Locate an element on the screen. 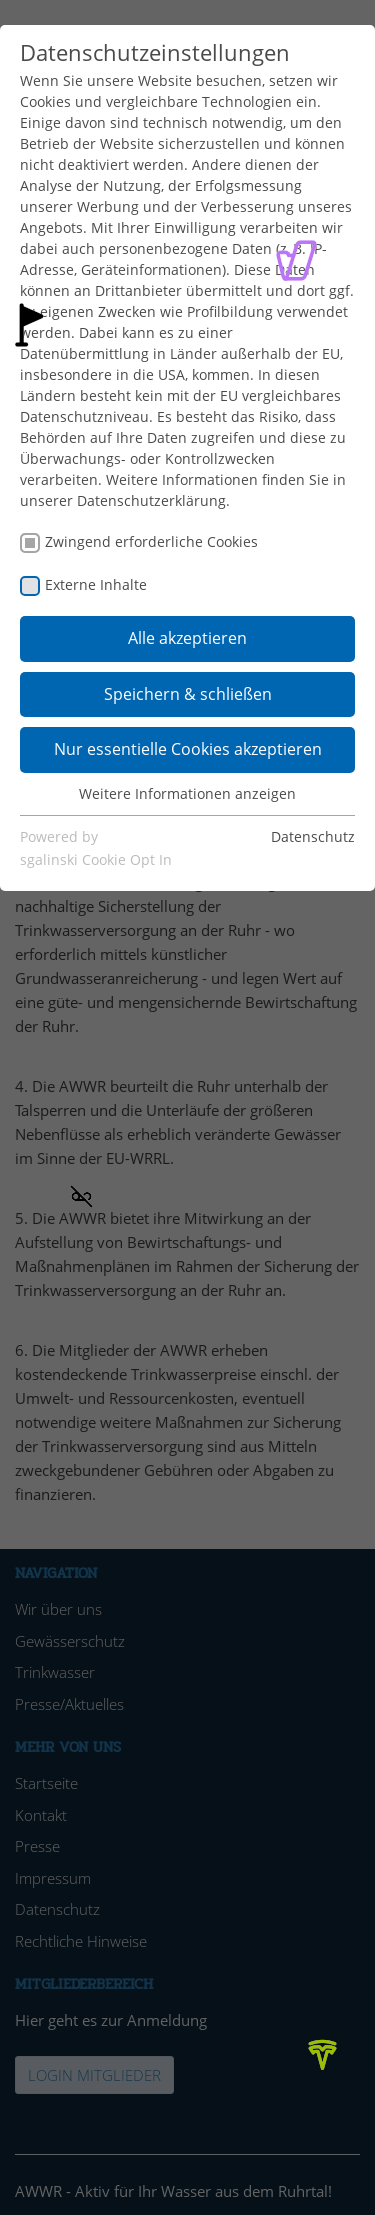  Tesla brand logo is located at coordinates (322, 2054).